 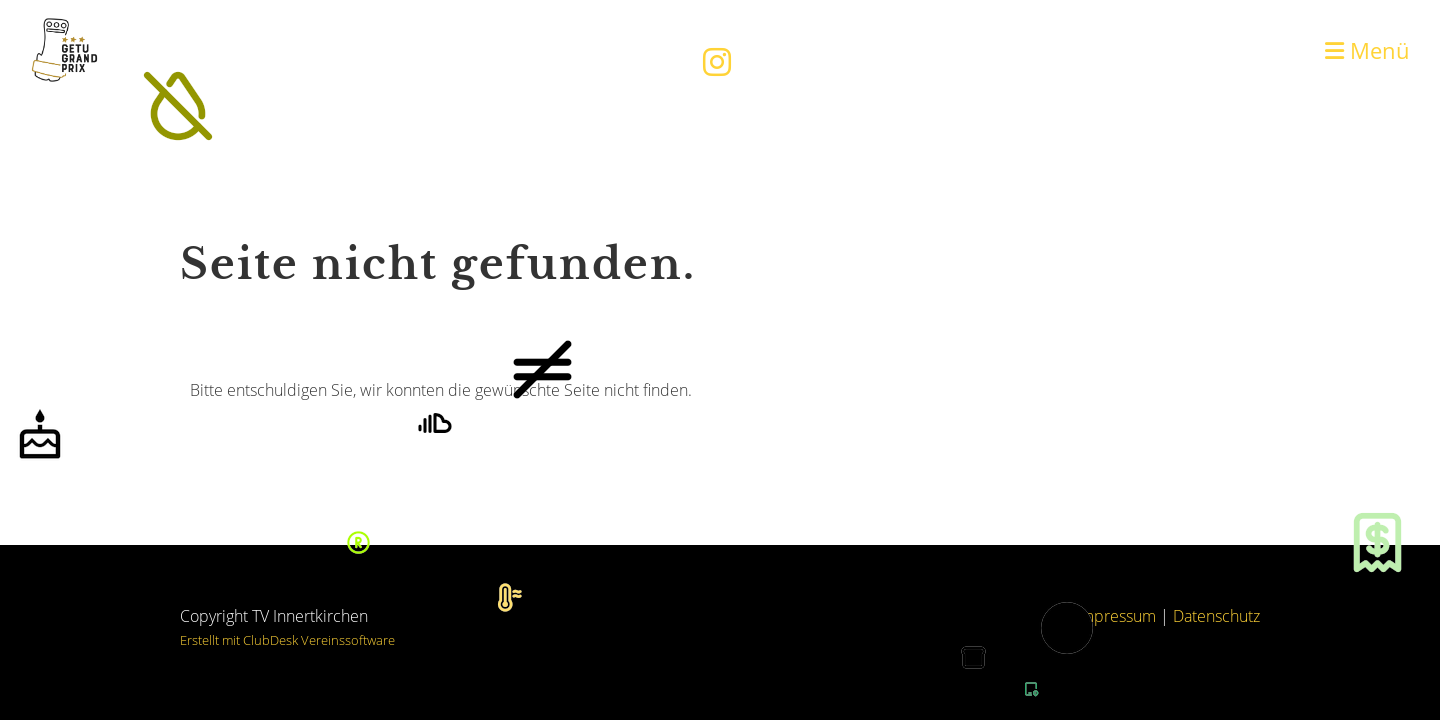 What do you see at coordinates (1031, 689) in the screenshot?
I see `pin a location on your tablet device` at bounding box center [1031, 689].